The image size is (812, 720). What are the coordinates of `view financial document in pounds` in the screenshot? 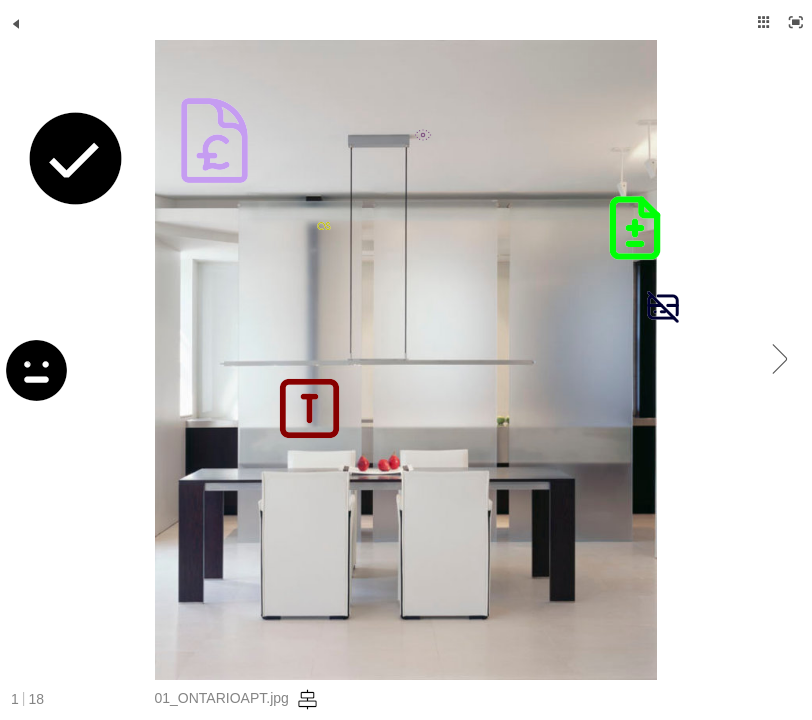 It's located at (214, 140).